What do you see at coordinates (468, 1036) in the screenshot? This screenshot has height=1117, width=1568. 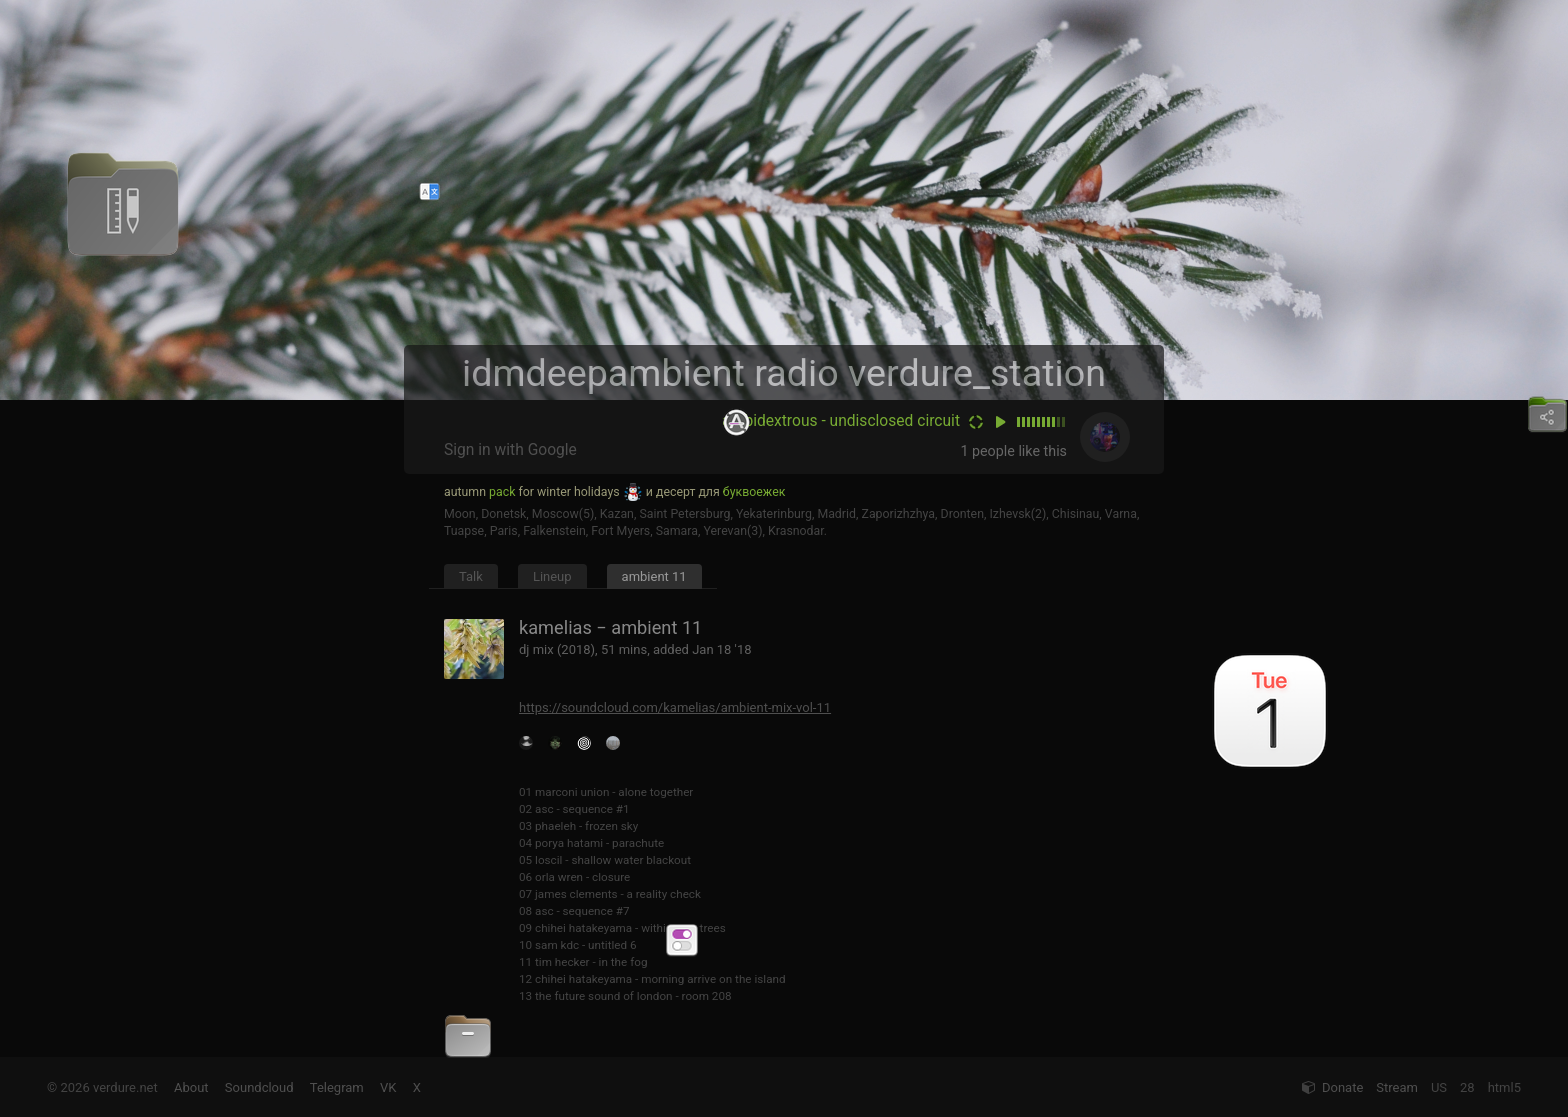 I see `open the file manager application` at bounding box center [468, 1036].